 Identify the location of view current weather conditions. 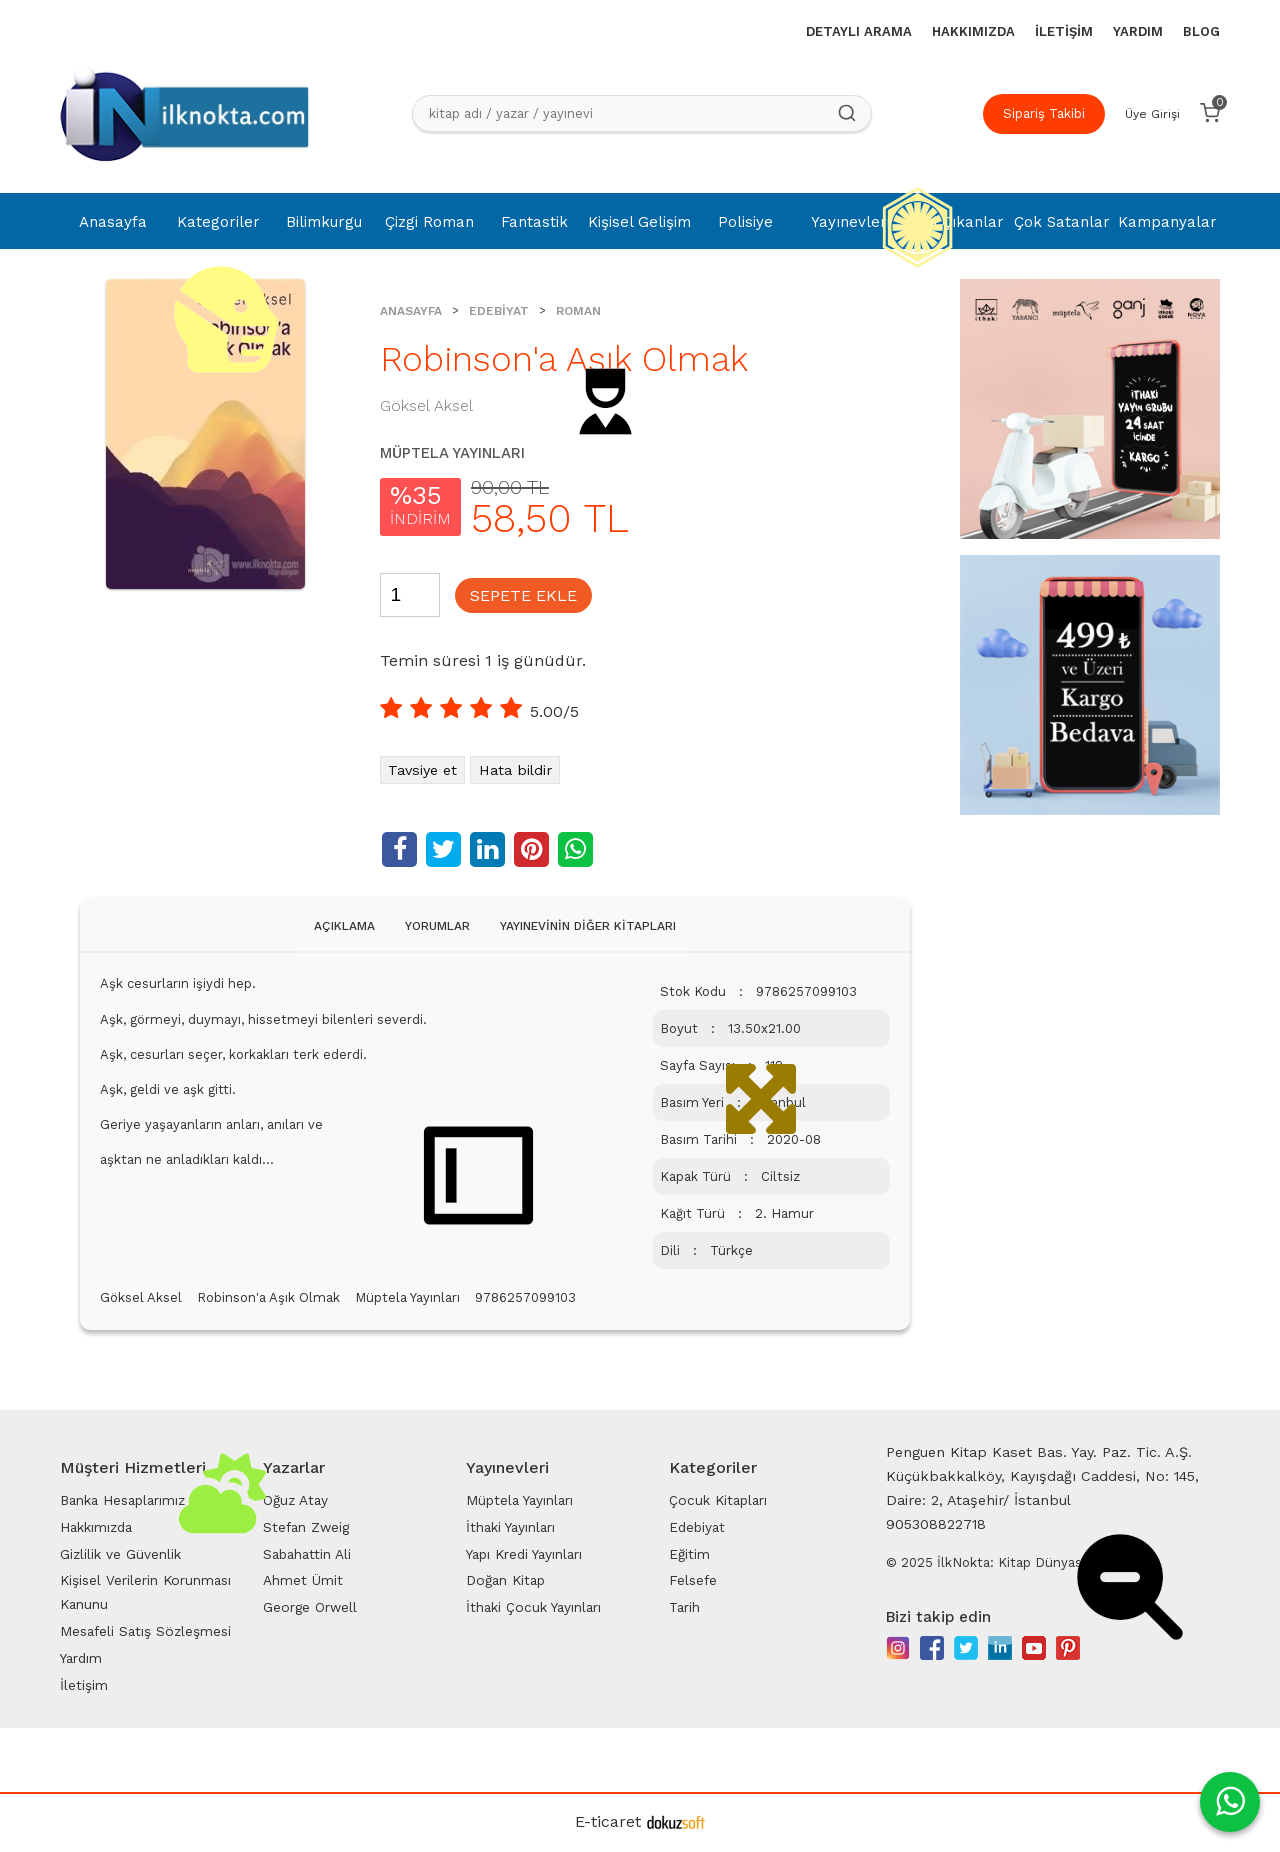
(222, 1494).